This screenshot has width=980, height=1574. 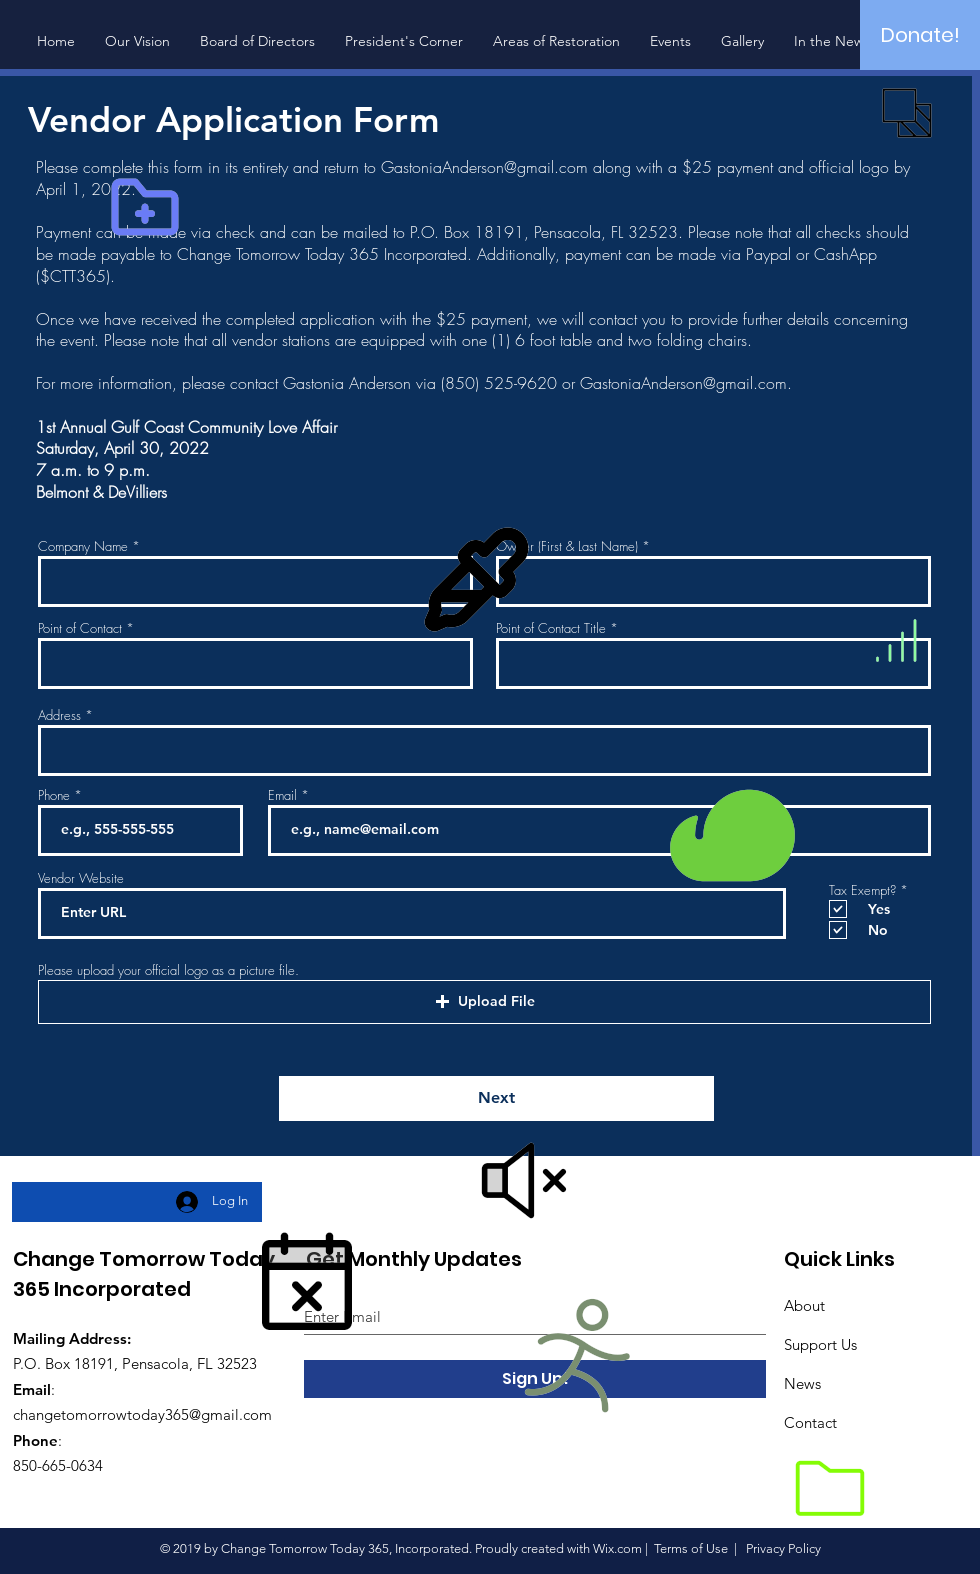 I want to click on cancel or delete a scheduled event, so click(x=307, y=1285).